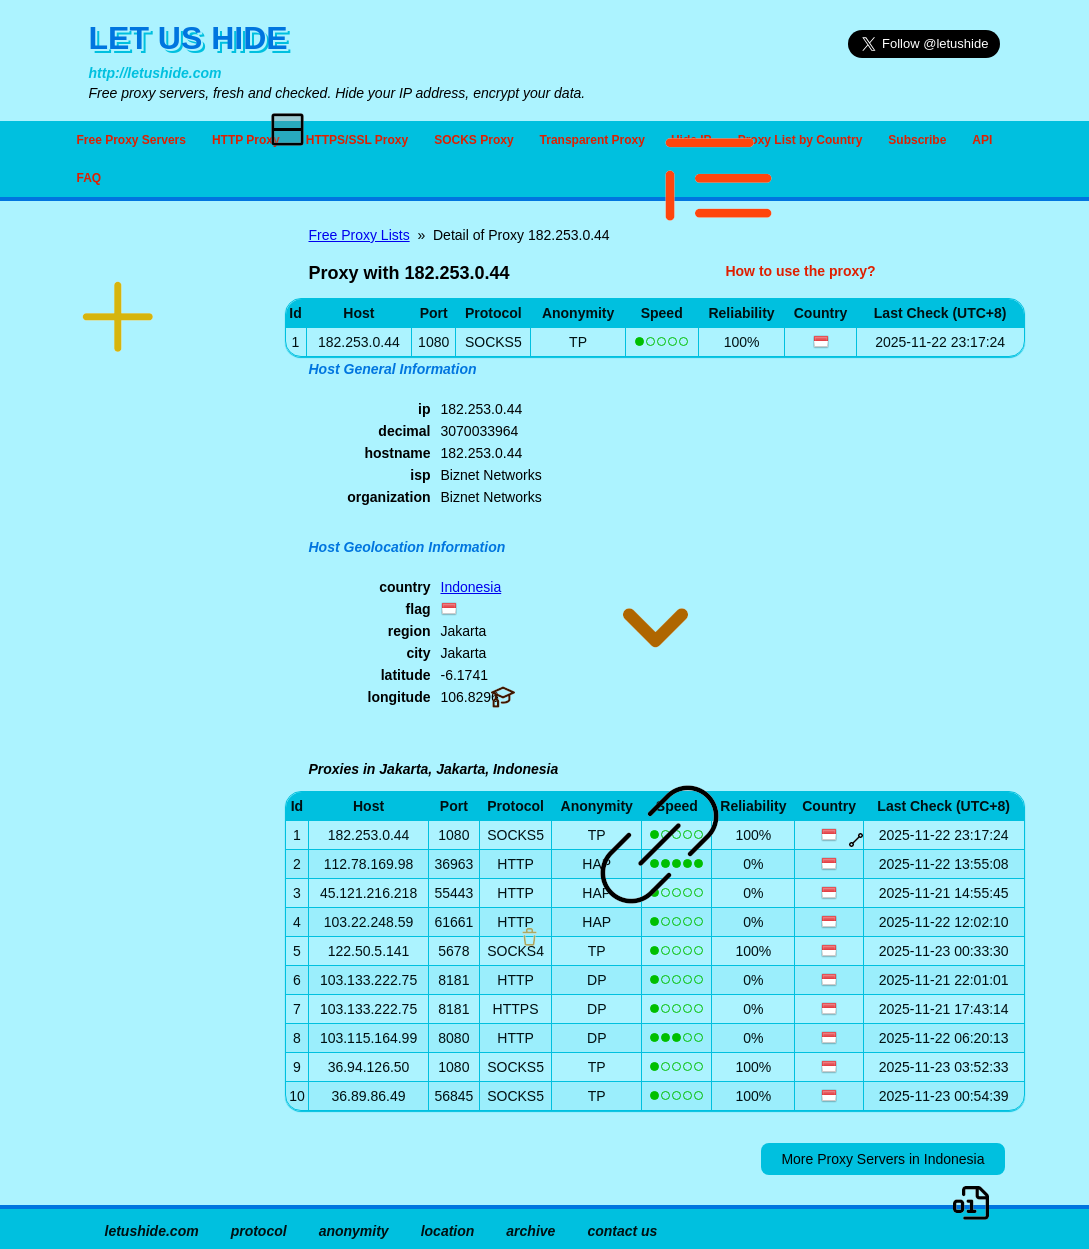 The image size is (1089, 1249). I want to click on insert a block quote, so click(718, 176).